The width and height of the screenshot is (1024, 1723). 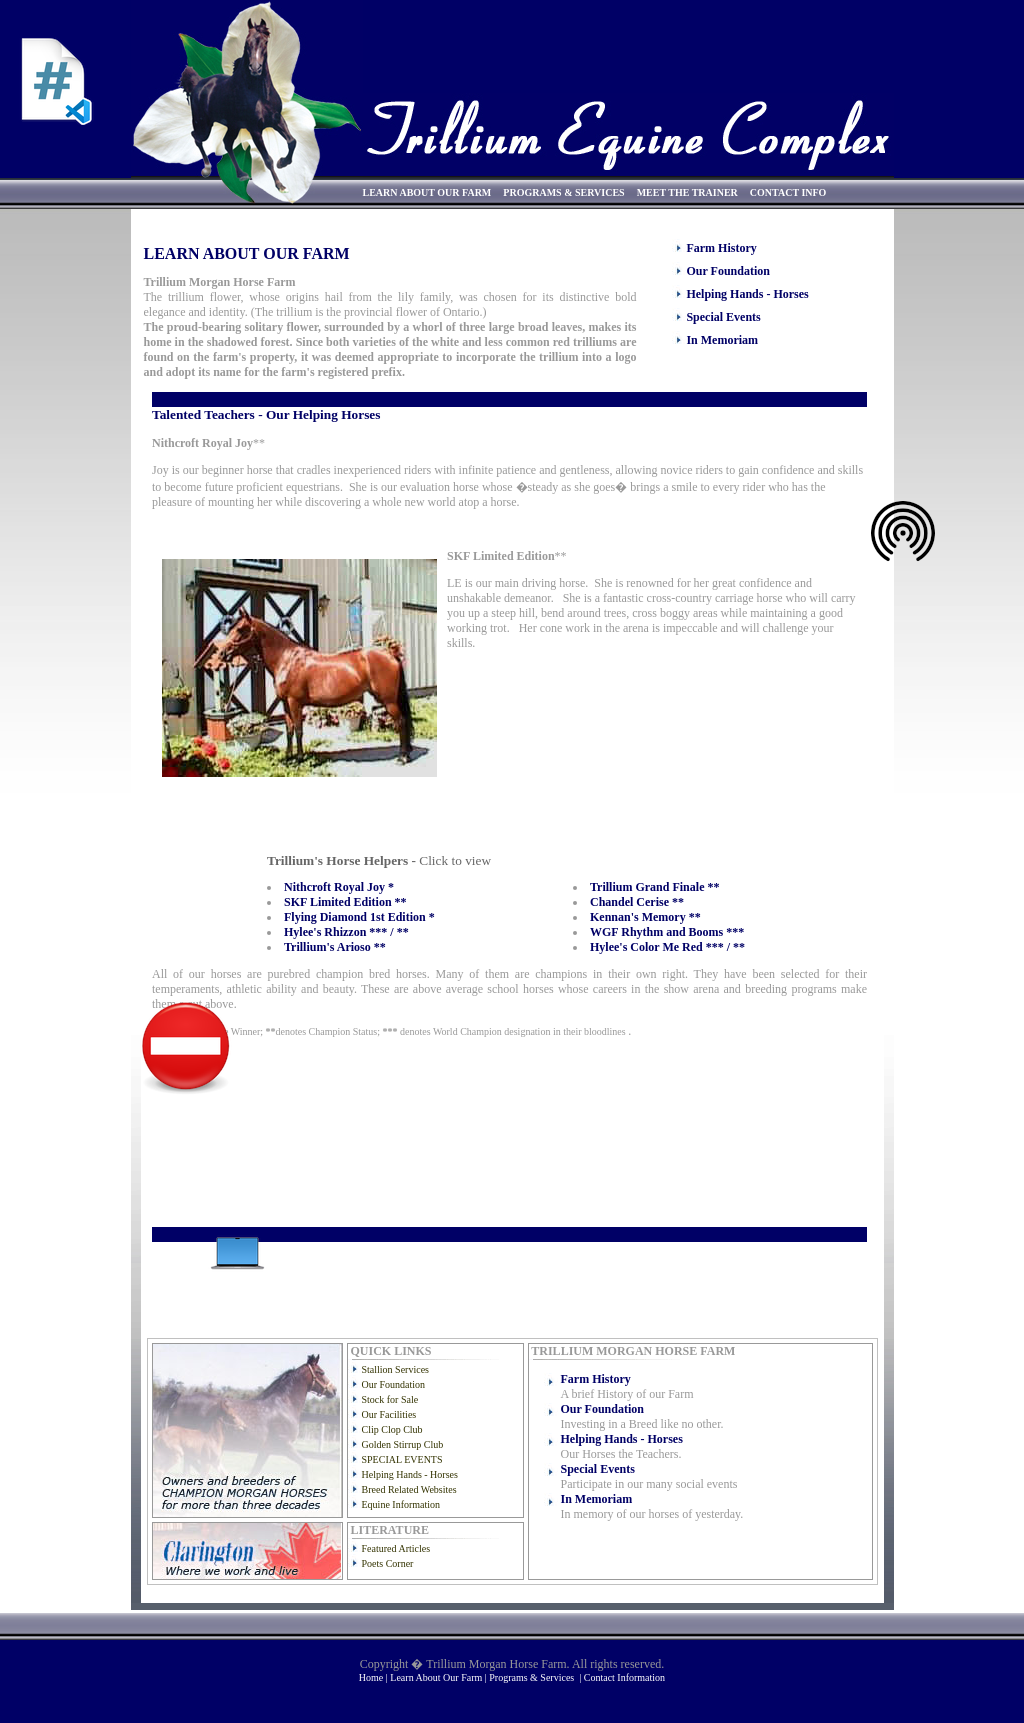 I want to click on represents this macbook pro device in system settings, so click(x=237, y=1251).